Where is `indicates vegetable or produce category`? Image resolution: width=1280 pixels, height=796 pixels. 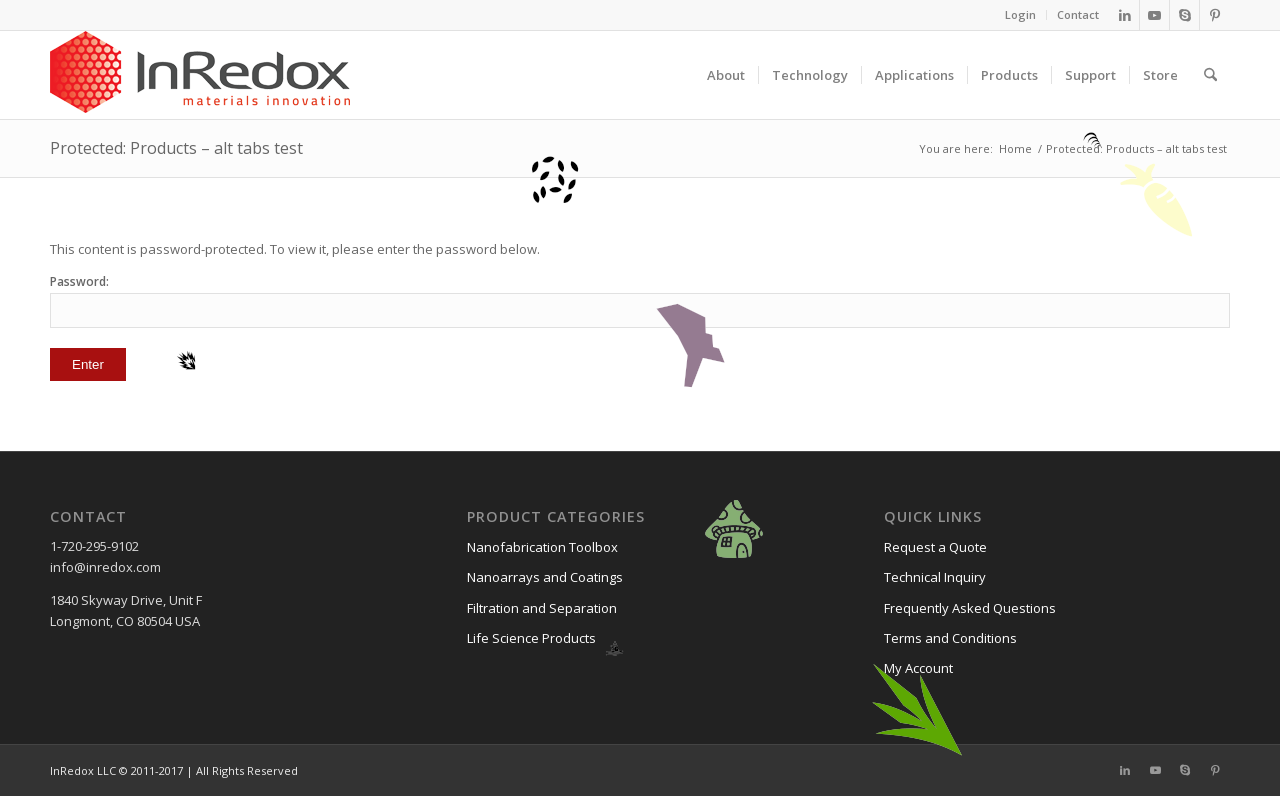 indicates vegetable or produce category is located at coordinates (1158, 201).